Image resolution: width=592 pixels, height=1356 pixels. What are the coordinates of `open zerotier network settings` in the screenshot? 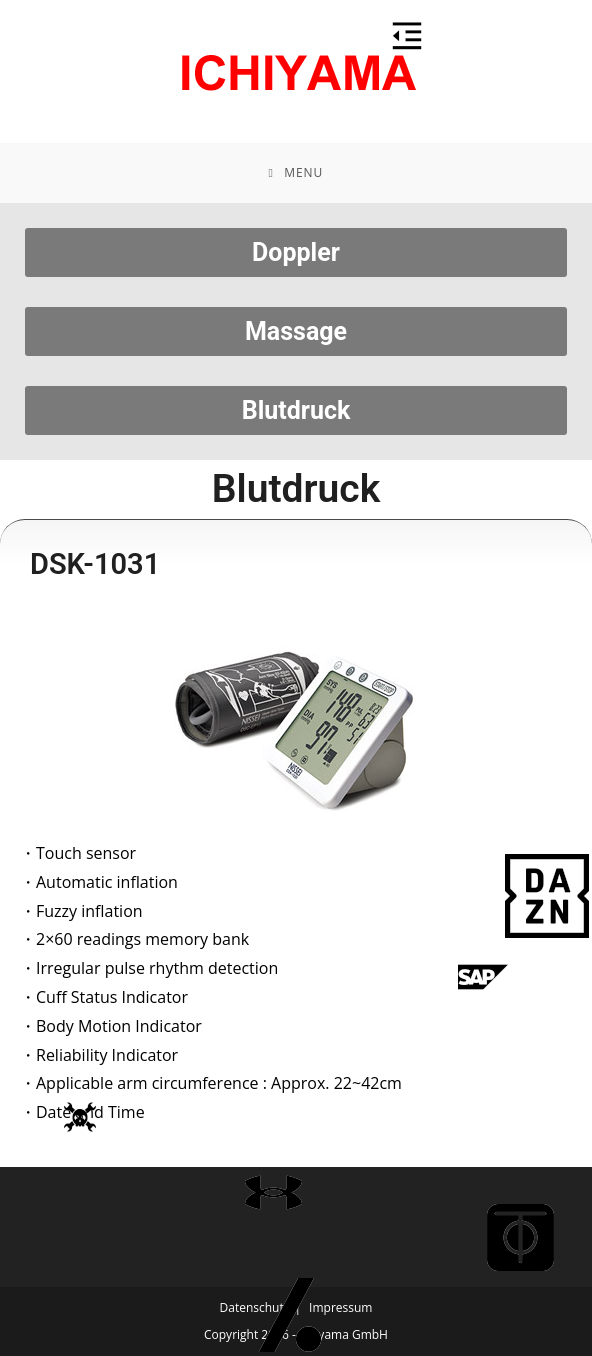 It's located at (520, 1237).